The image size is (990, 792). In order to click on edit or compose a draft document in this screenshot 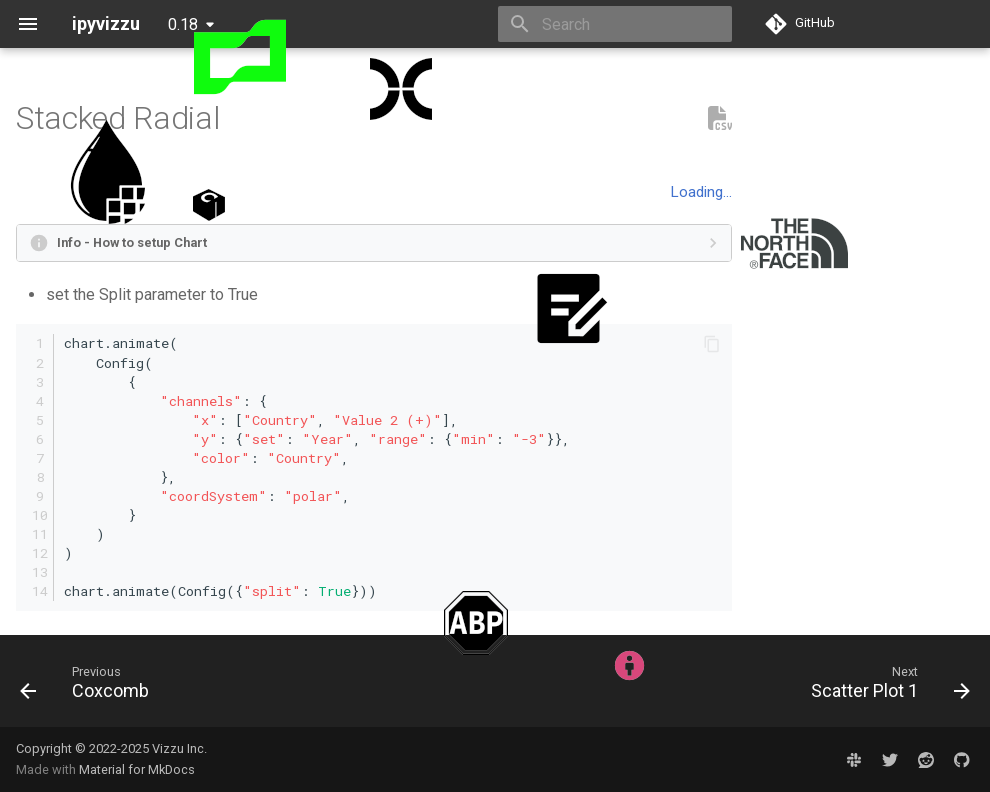, I will do `click(568, 308)`.